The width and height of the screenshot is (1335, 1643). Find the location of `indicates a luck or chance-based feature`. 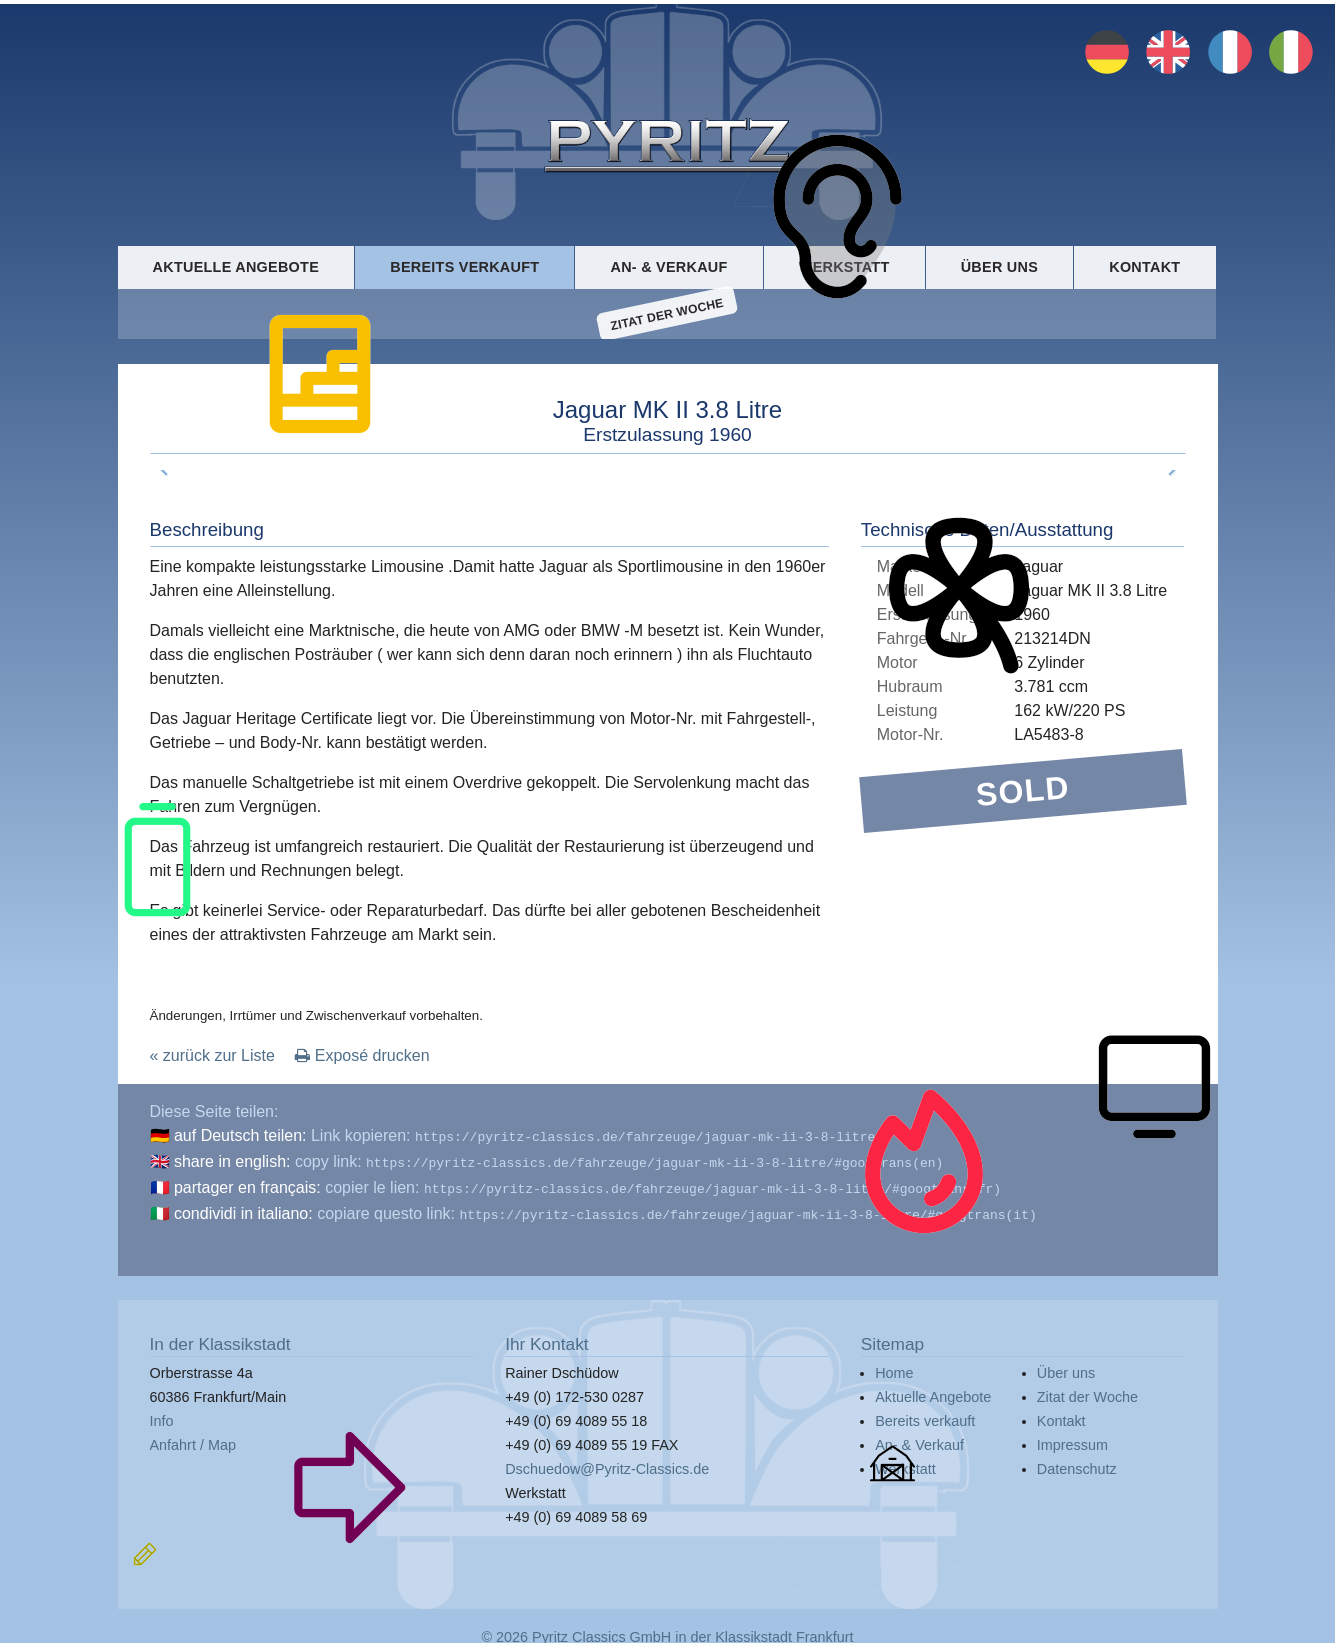

indicates a luck or chance-based feature is located at coordinates (959, 593).